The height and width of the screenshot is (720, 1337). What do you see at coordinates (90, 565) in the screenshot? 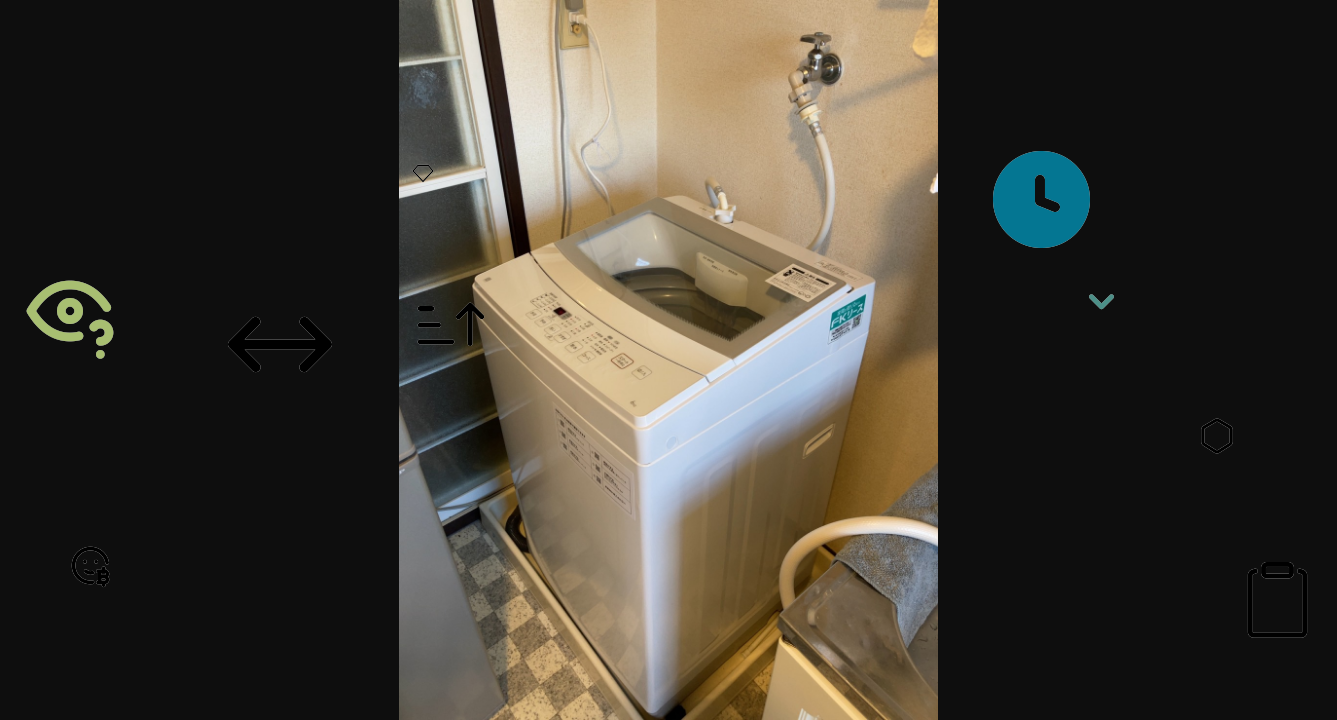
I see `view bitcoin wallet mood or status` at bounding box center [90, 565].